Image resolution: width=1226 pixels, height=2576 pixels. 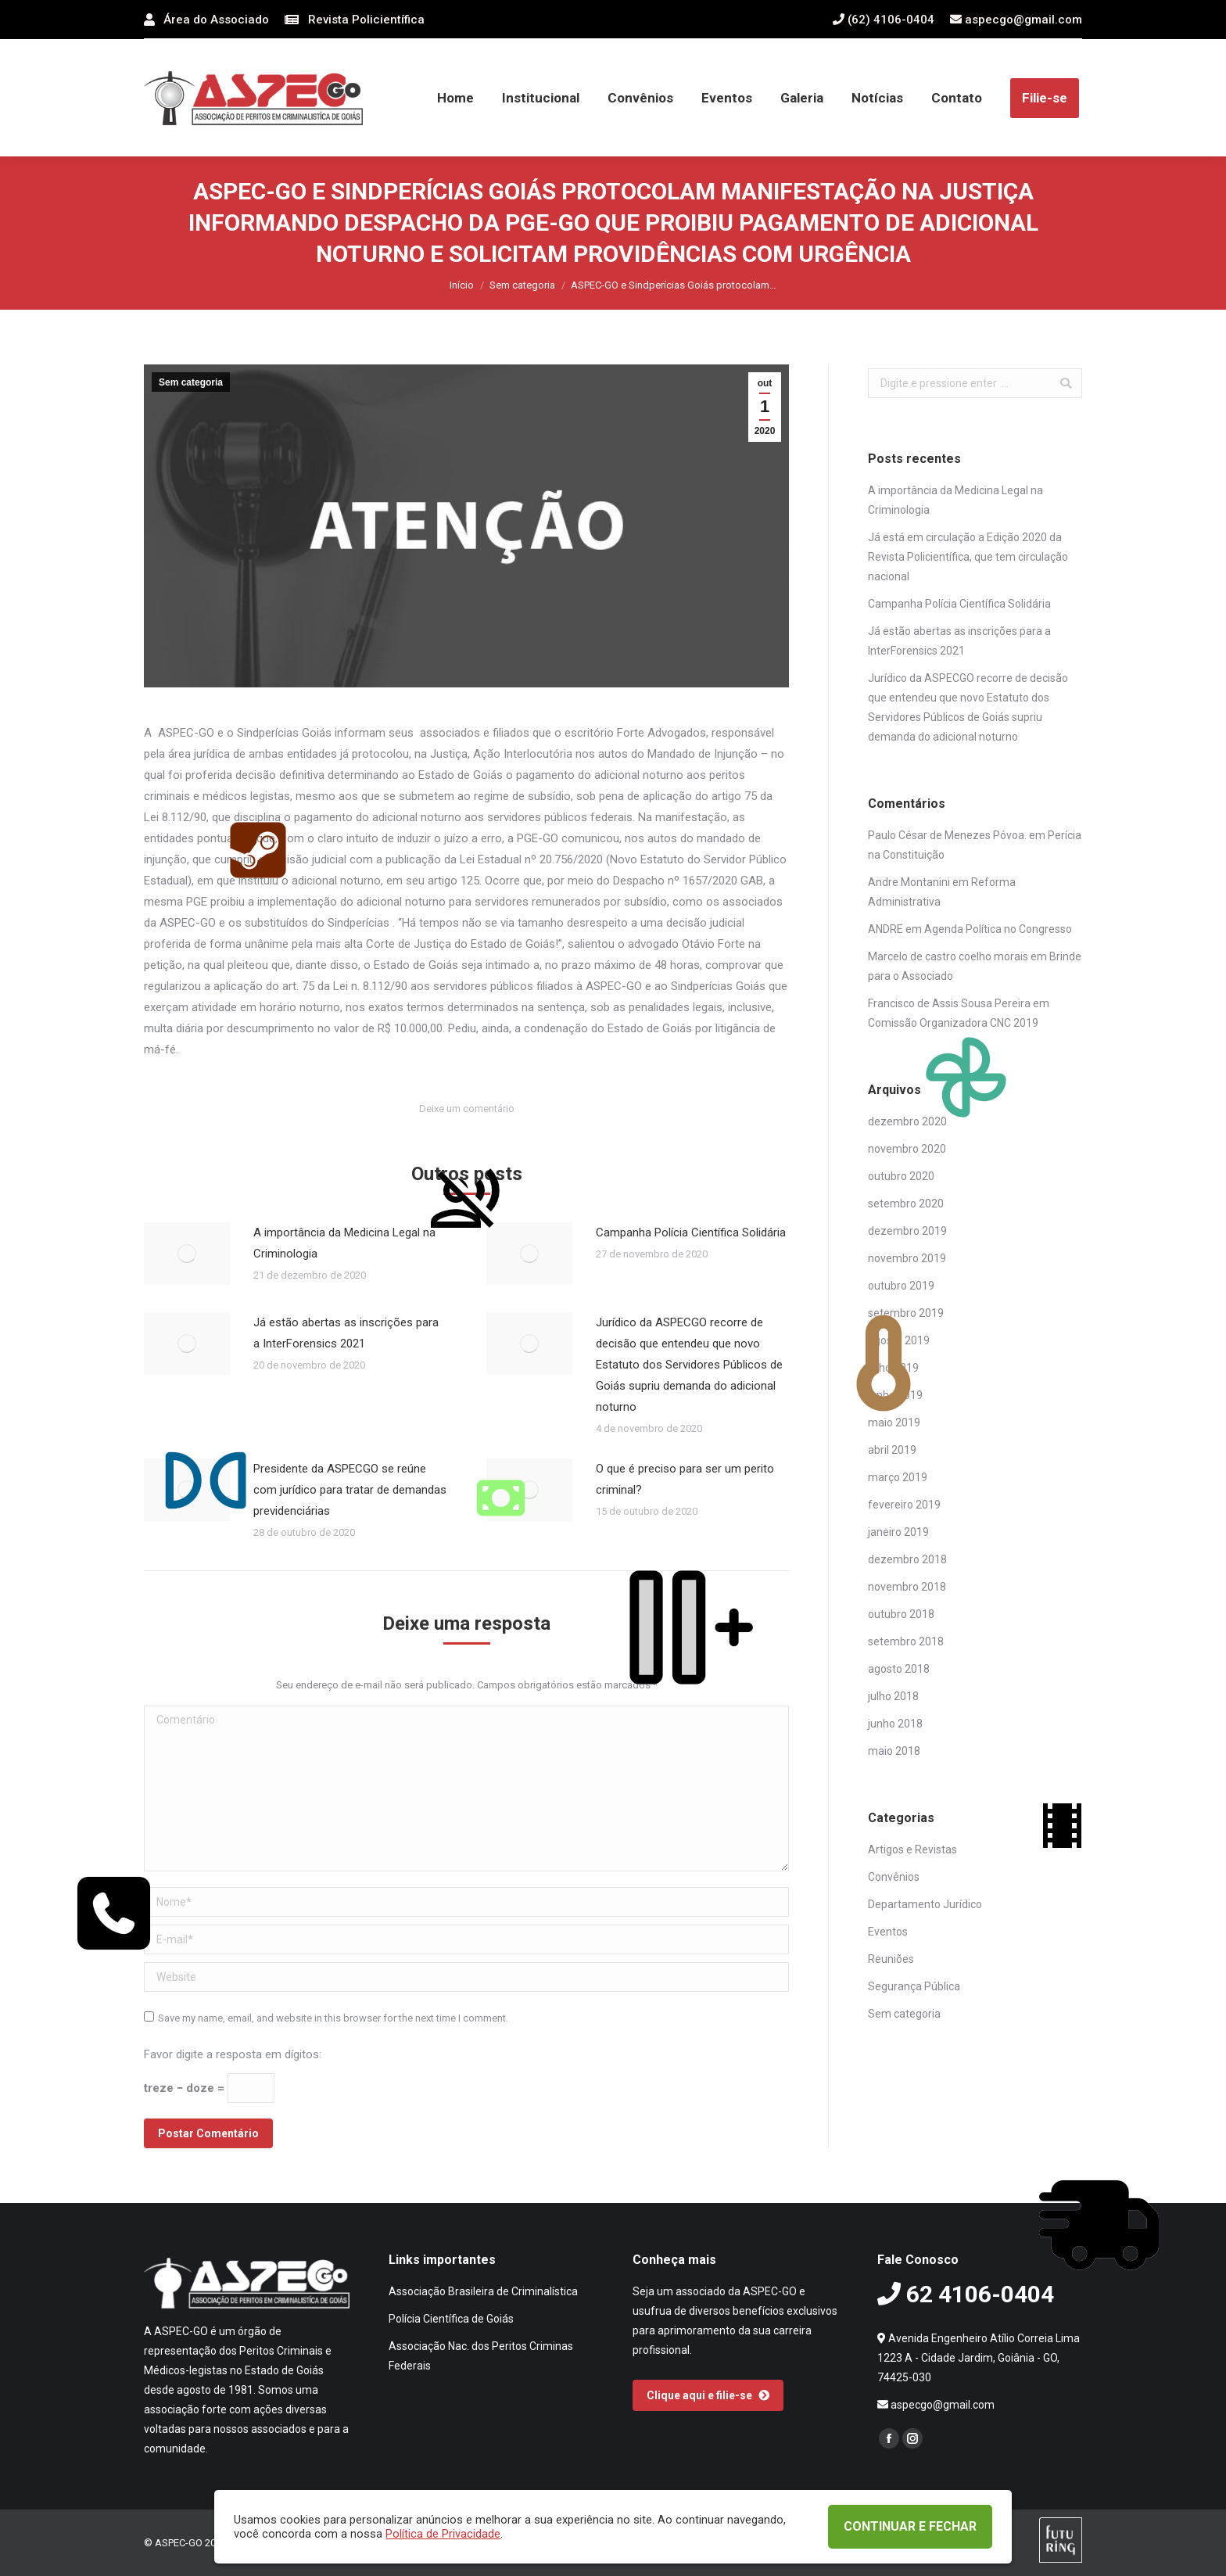 I want to click on view payment or billing information, so click(x=500, y=1498).